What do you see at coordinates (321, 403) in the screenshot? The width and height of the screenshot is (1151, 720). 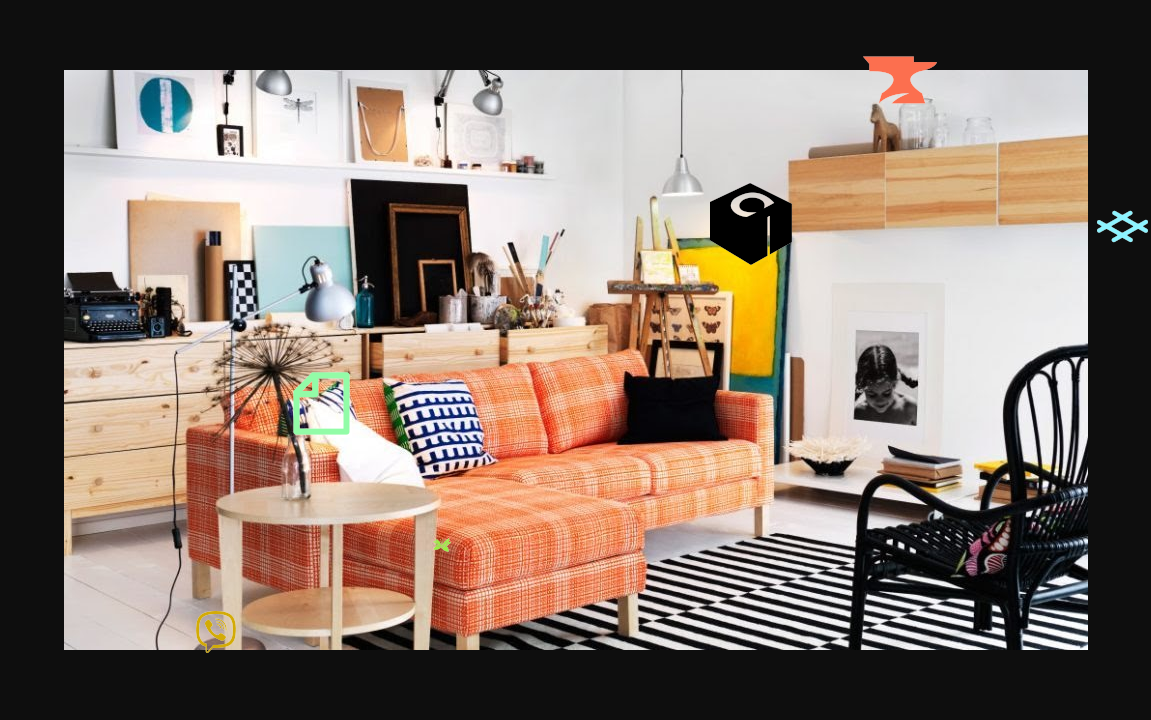 I see `view or open a document` at bounding box center [321, 403].